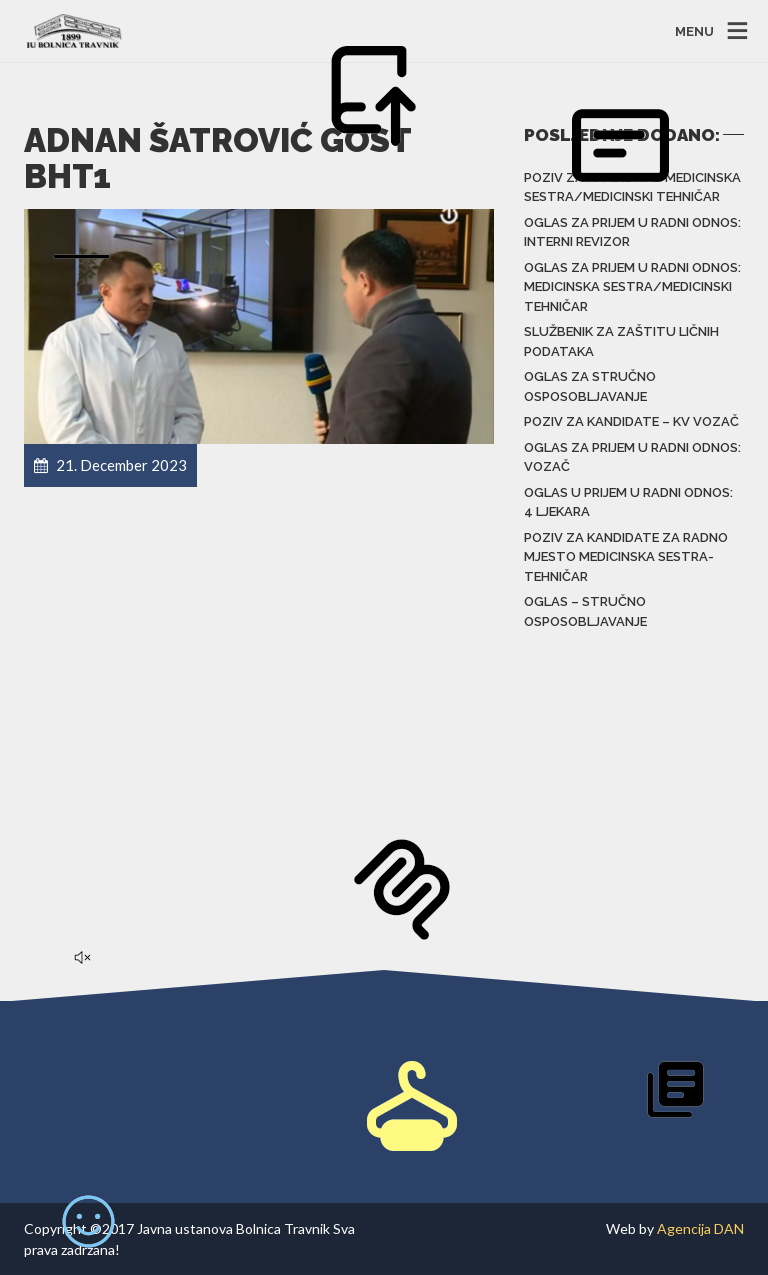  I want to click on browse clothing or wardrobe items, so click(412, 1106).